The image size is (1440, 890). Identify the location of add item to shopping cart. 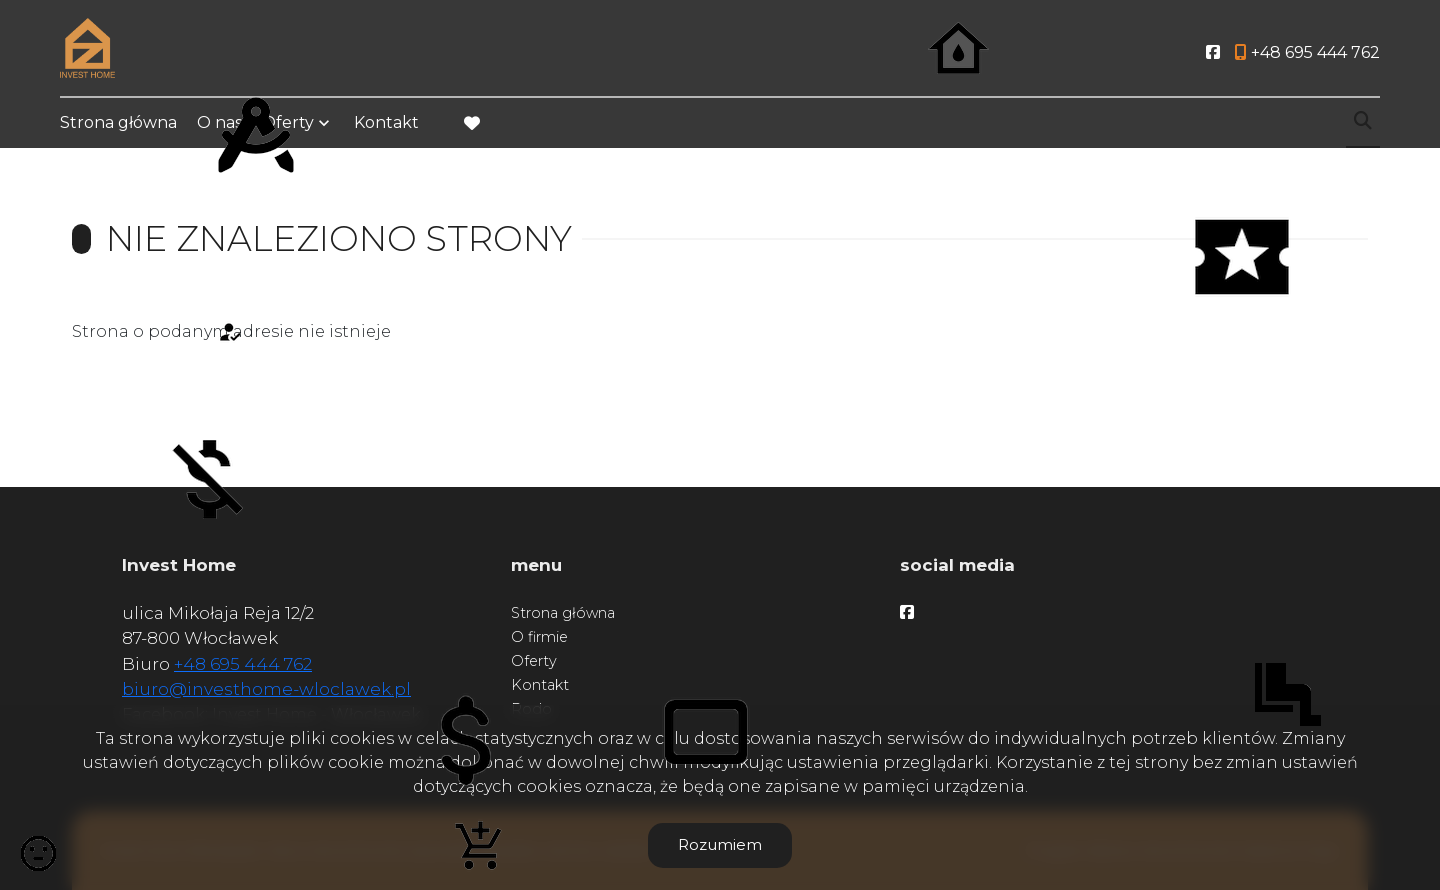
(480, 846).